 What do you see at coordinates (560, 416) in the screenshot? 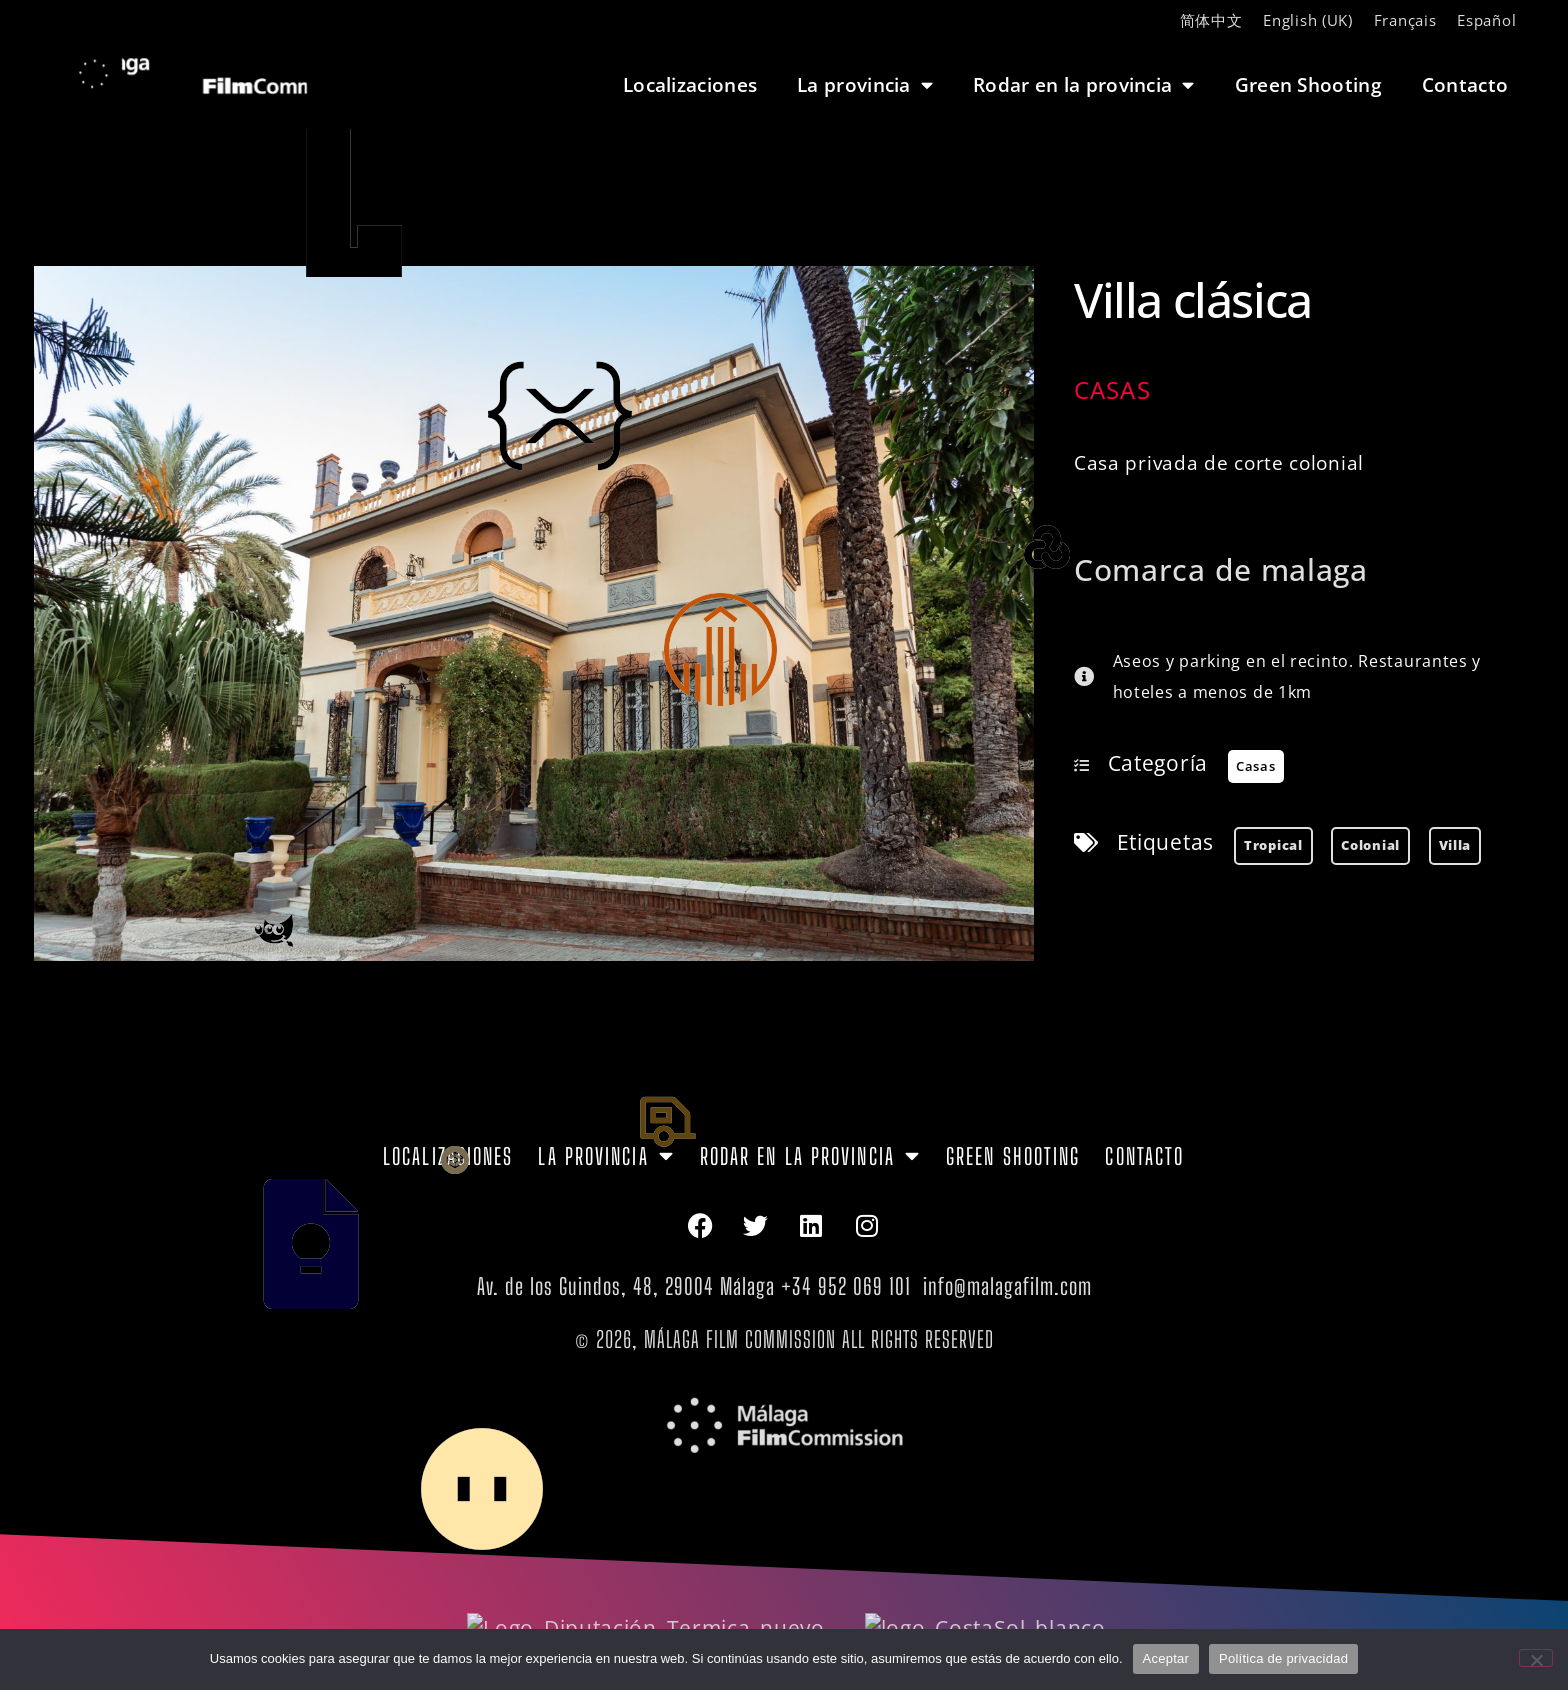
I see `XRP cryptocurrency logo` at bounding box center [560, 416].